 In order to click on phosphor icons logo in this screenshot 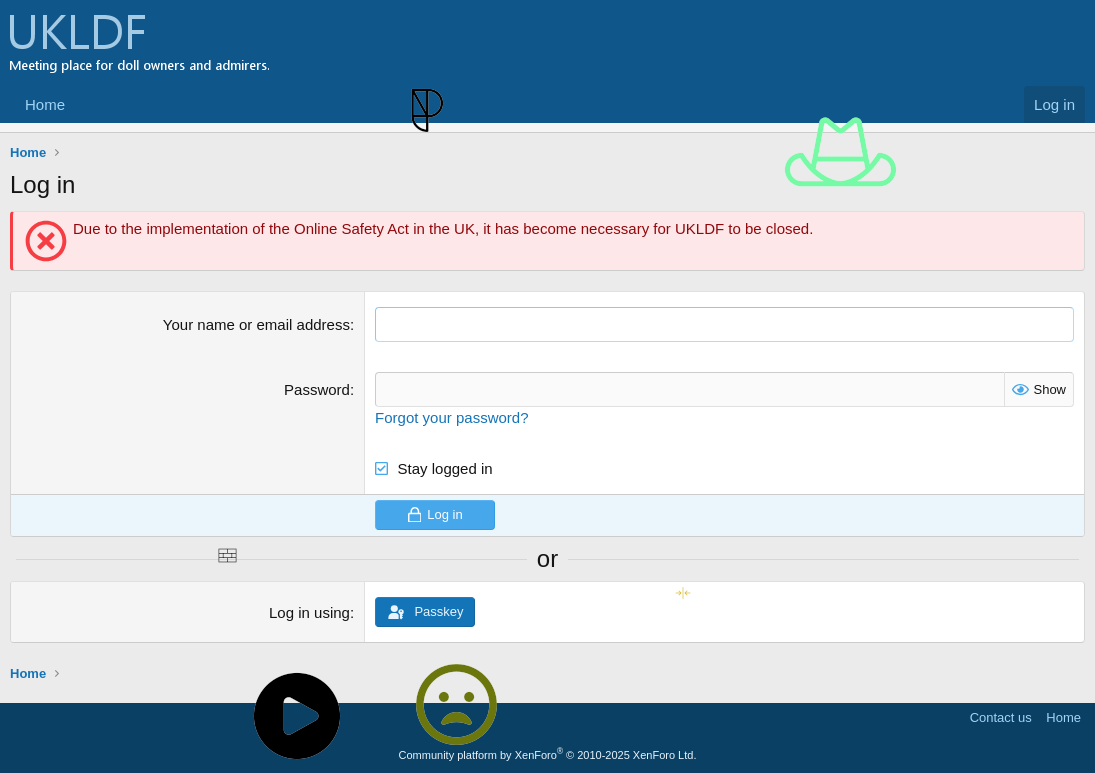, I will do `click(424, 108)`.